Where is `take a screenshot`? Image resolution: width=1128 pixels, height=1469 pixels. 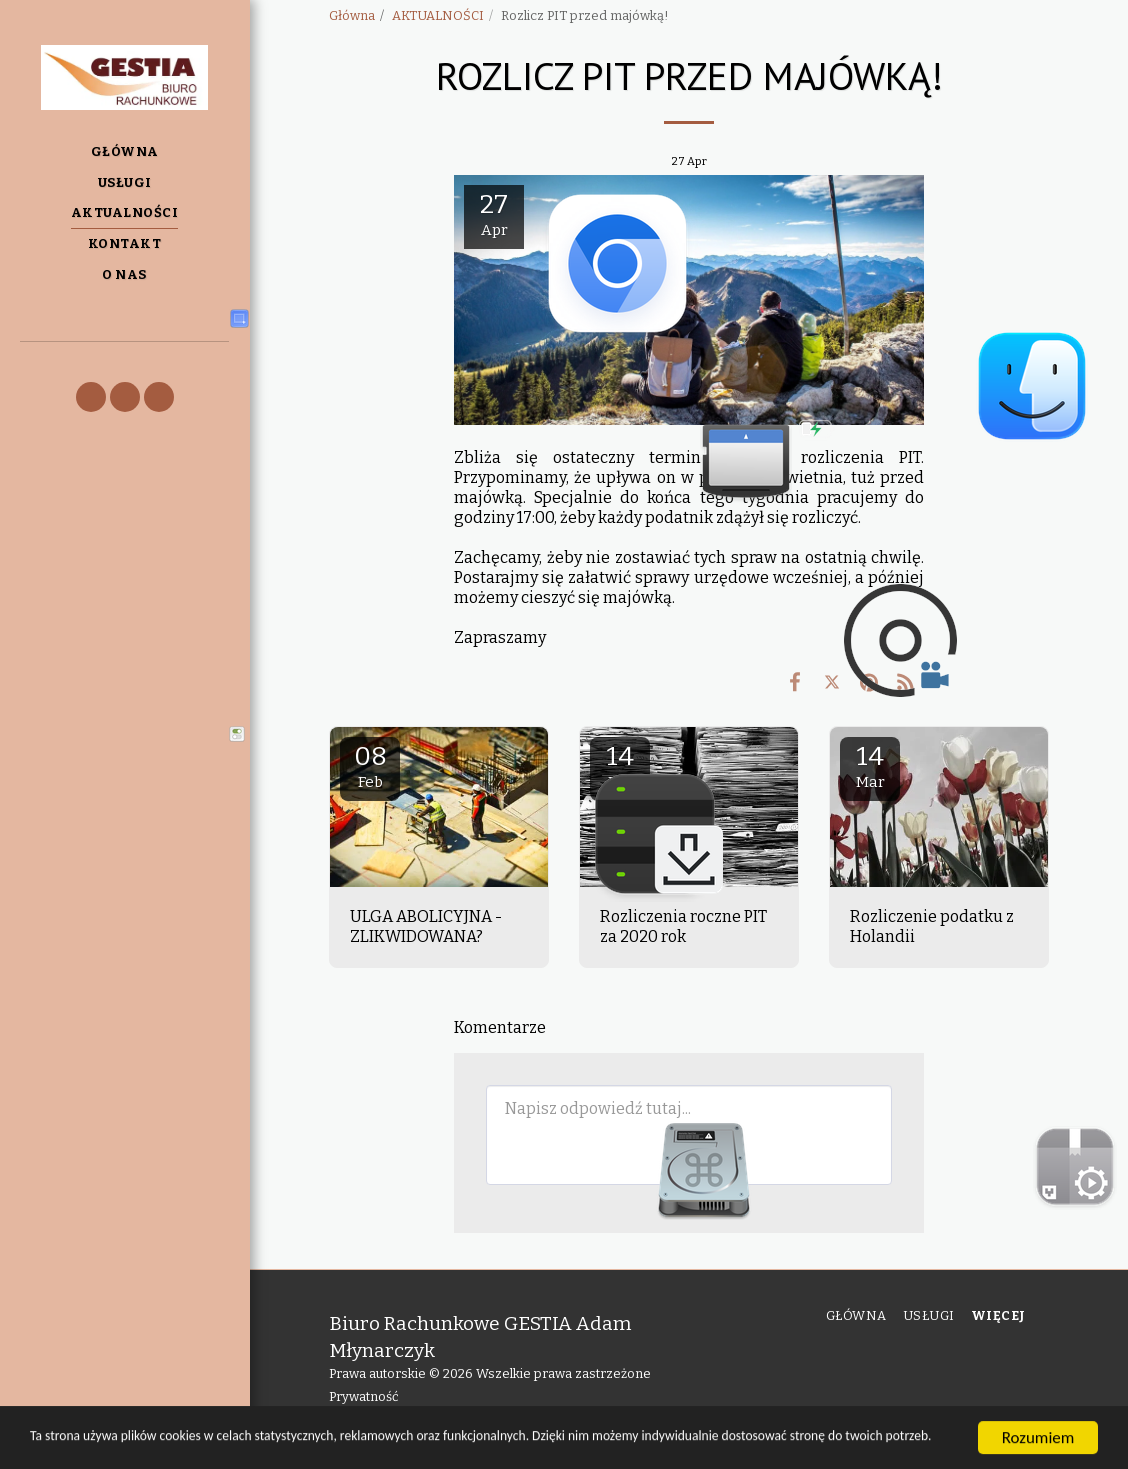 take a screenshot is located at coordinates (239, 318).